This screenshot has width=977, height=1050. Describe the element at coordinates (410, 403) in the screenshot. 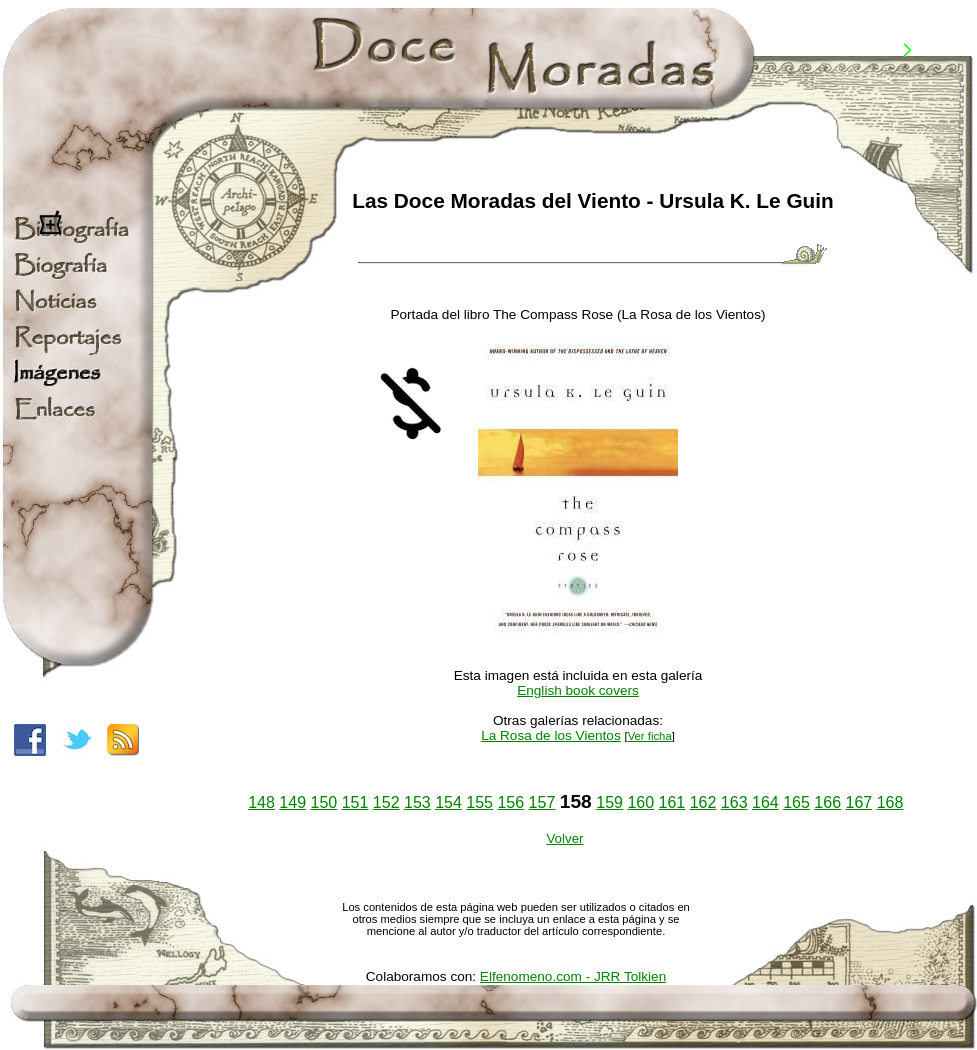

I see `indicates no cost or free item` at that location.